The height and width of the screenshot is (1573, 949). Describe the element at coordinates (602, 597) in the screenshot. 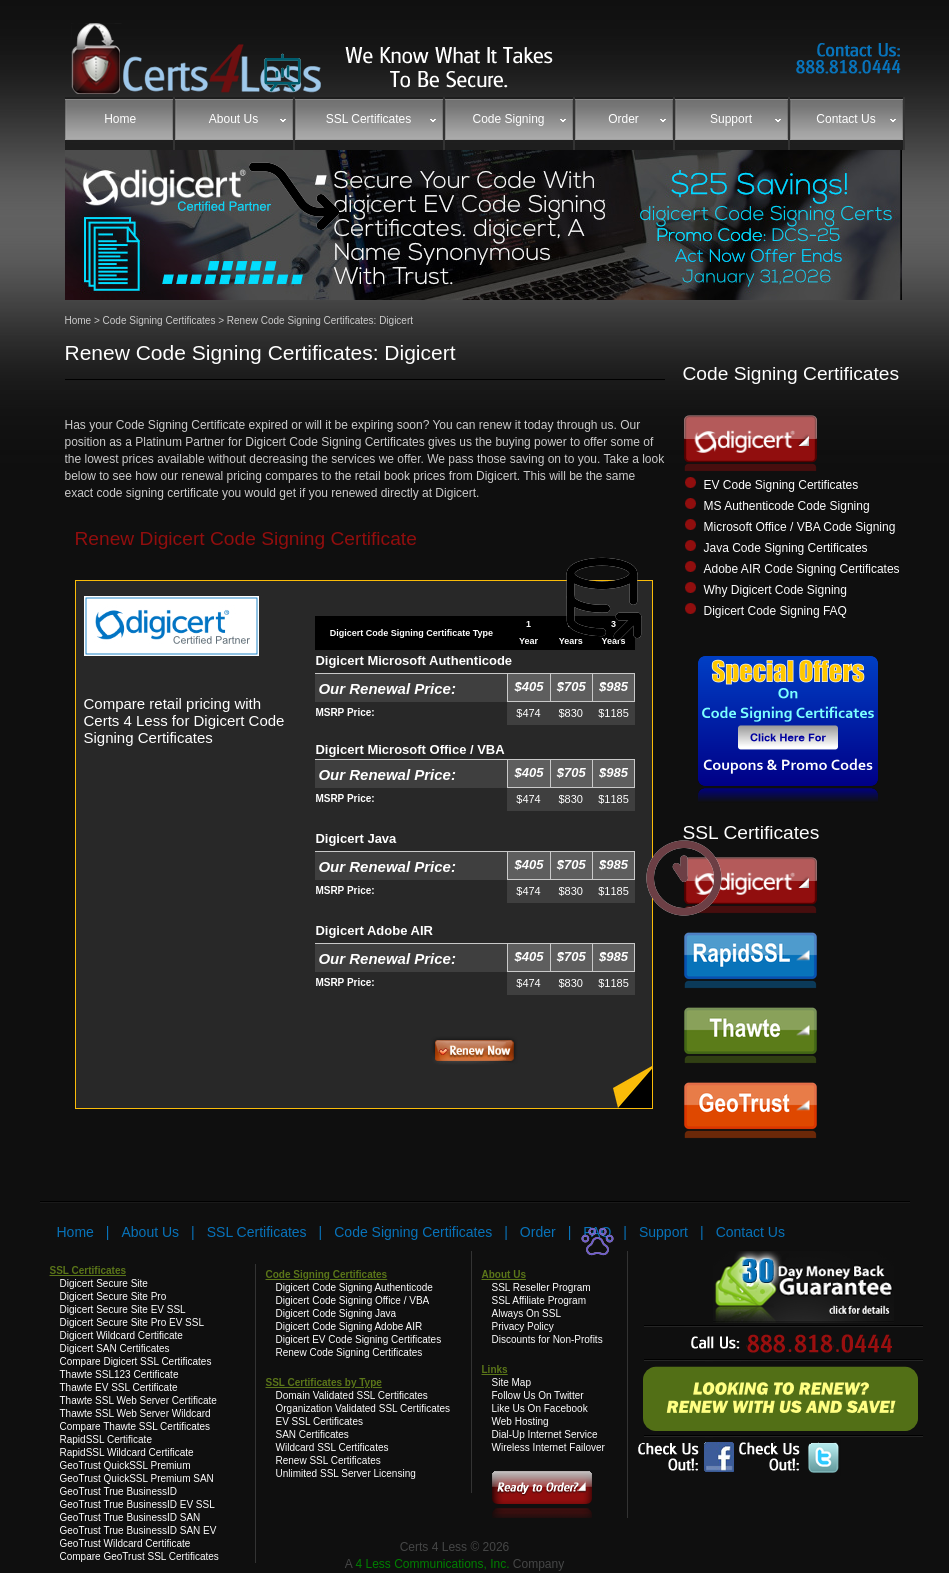

I see `share database with others` at that location.